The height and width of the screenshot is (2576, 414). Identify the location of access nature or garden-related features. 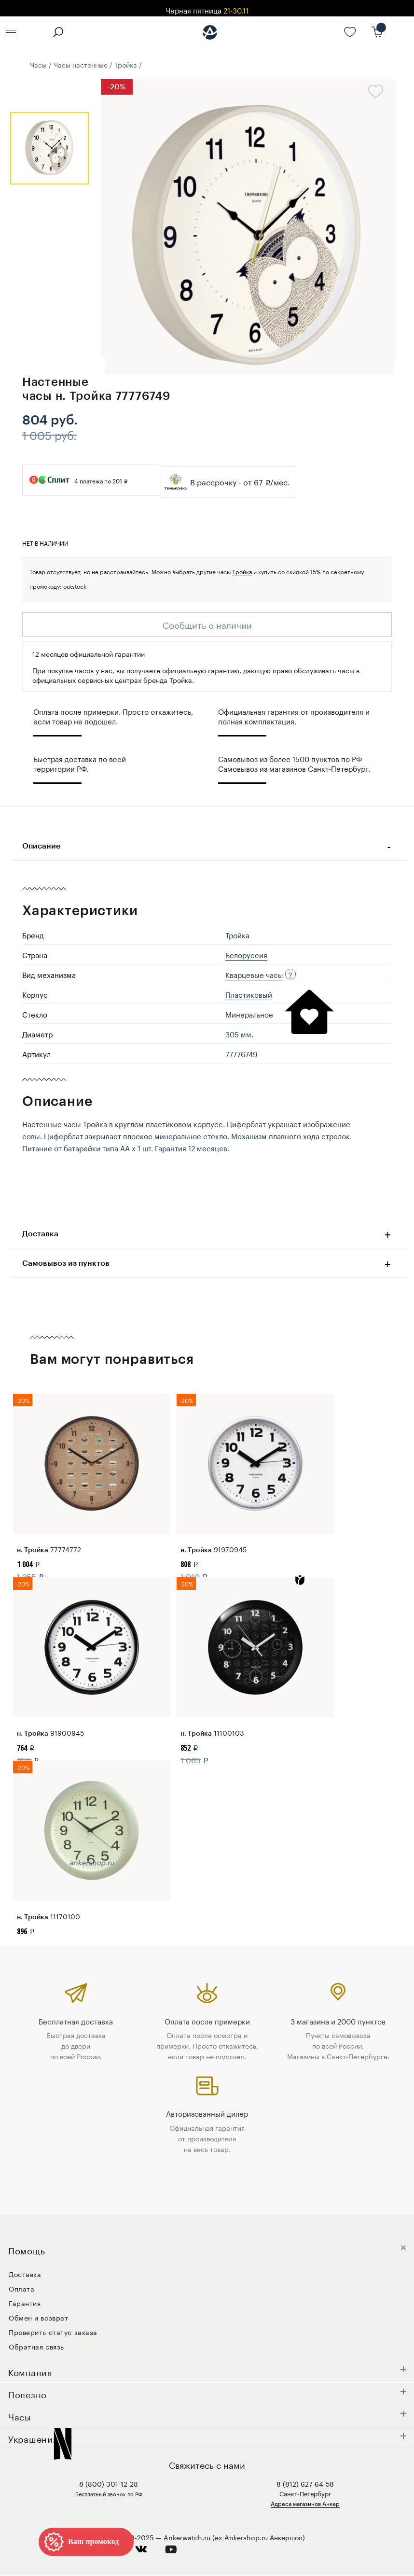
(300, 1580).